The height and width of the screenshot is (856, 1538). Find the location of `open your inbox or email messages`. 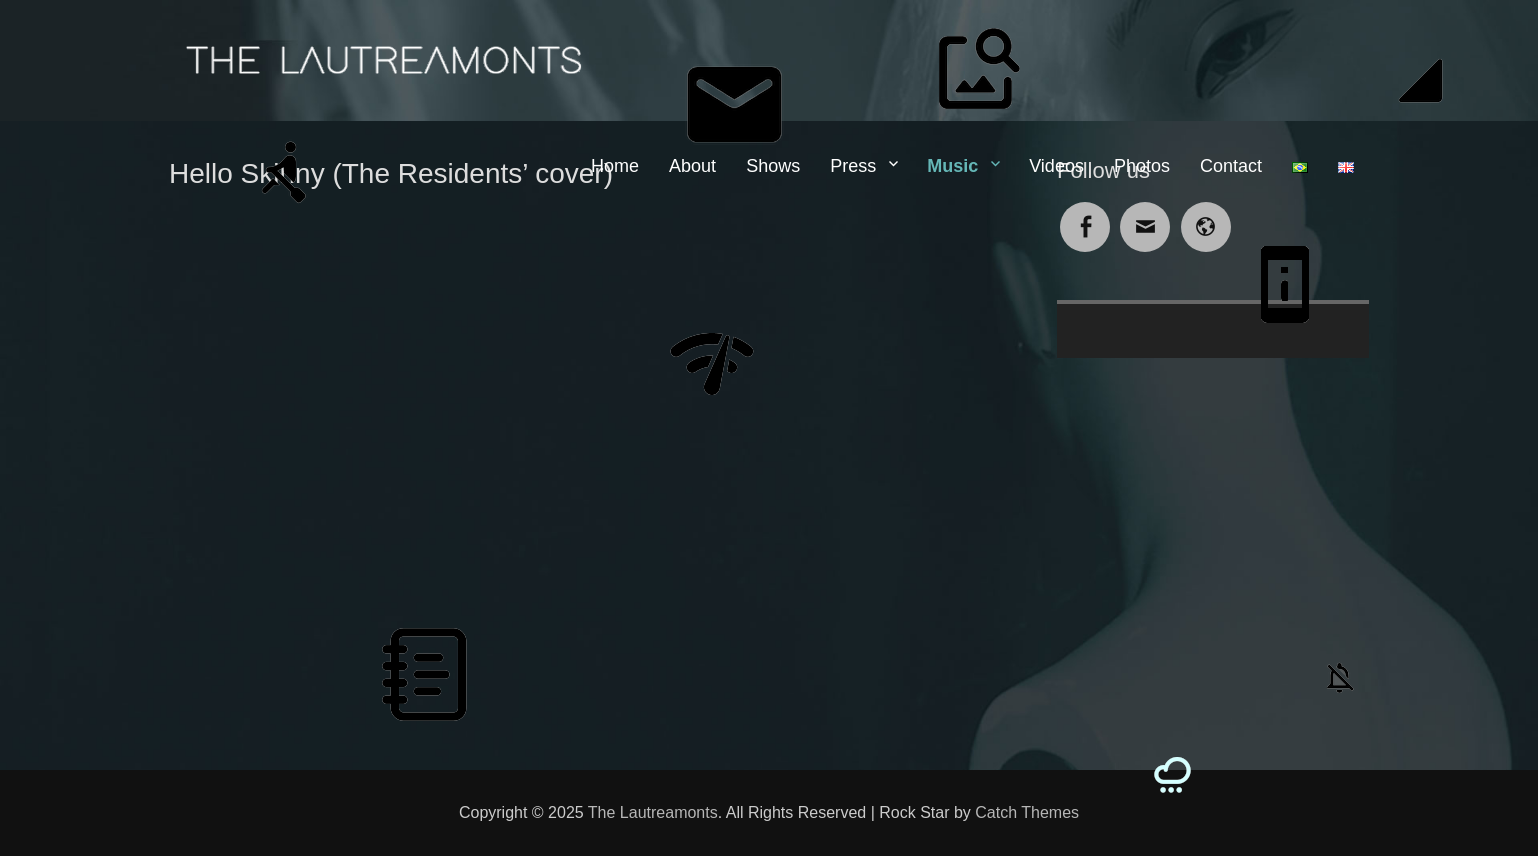

open your inbox or email messages is located at coordinates (734, 104).